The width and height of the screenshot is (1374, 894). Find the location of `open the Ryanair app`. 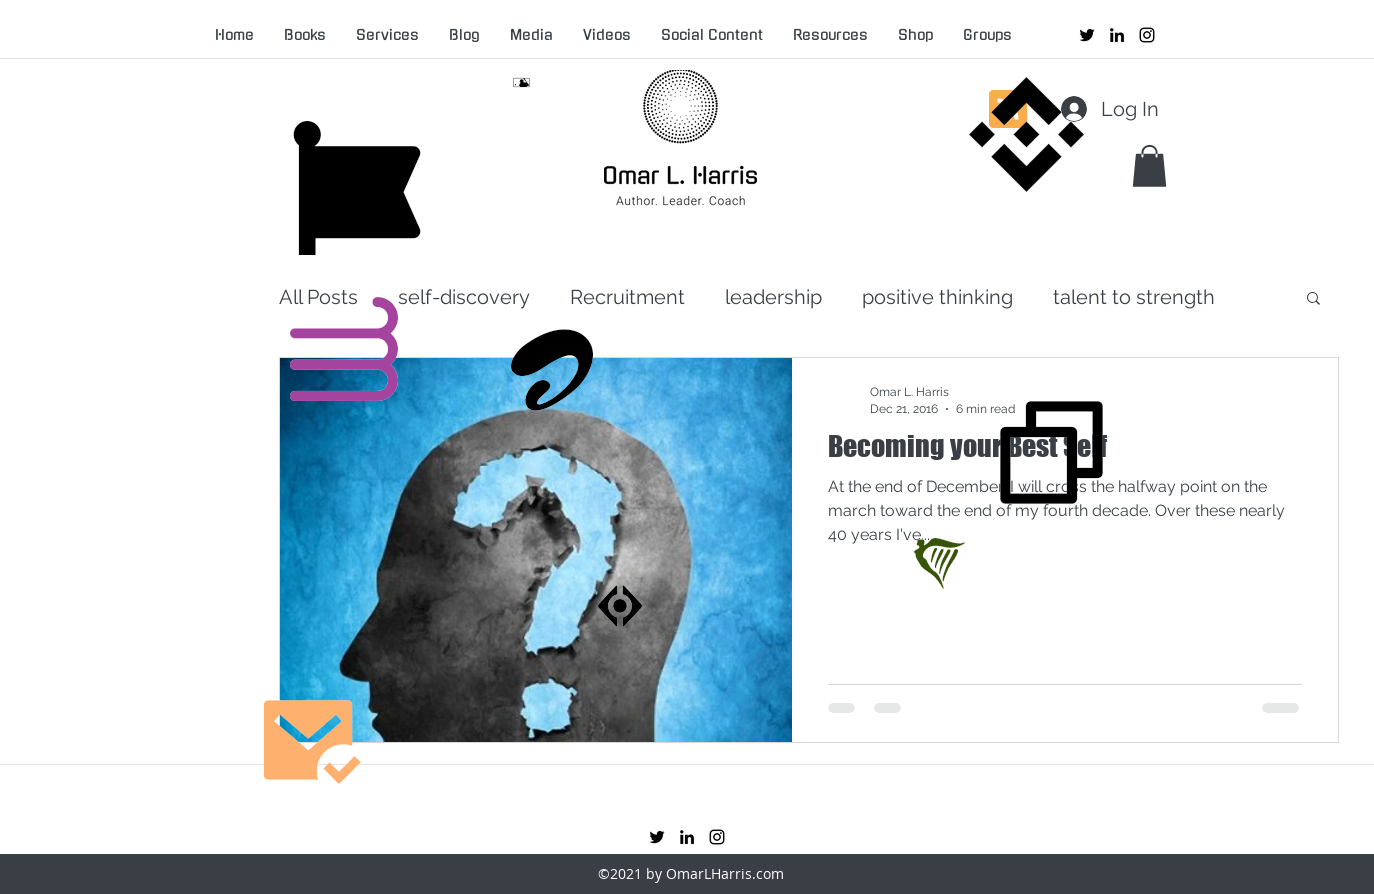

open the Ryanair app is located at coordinates (939, 563).